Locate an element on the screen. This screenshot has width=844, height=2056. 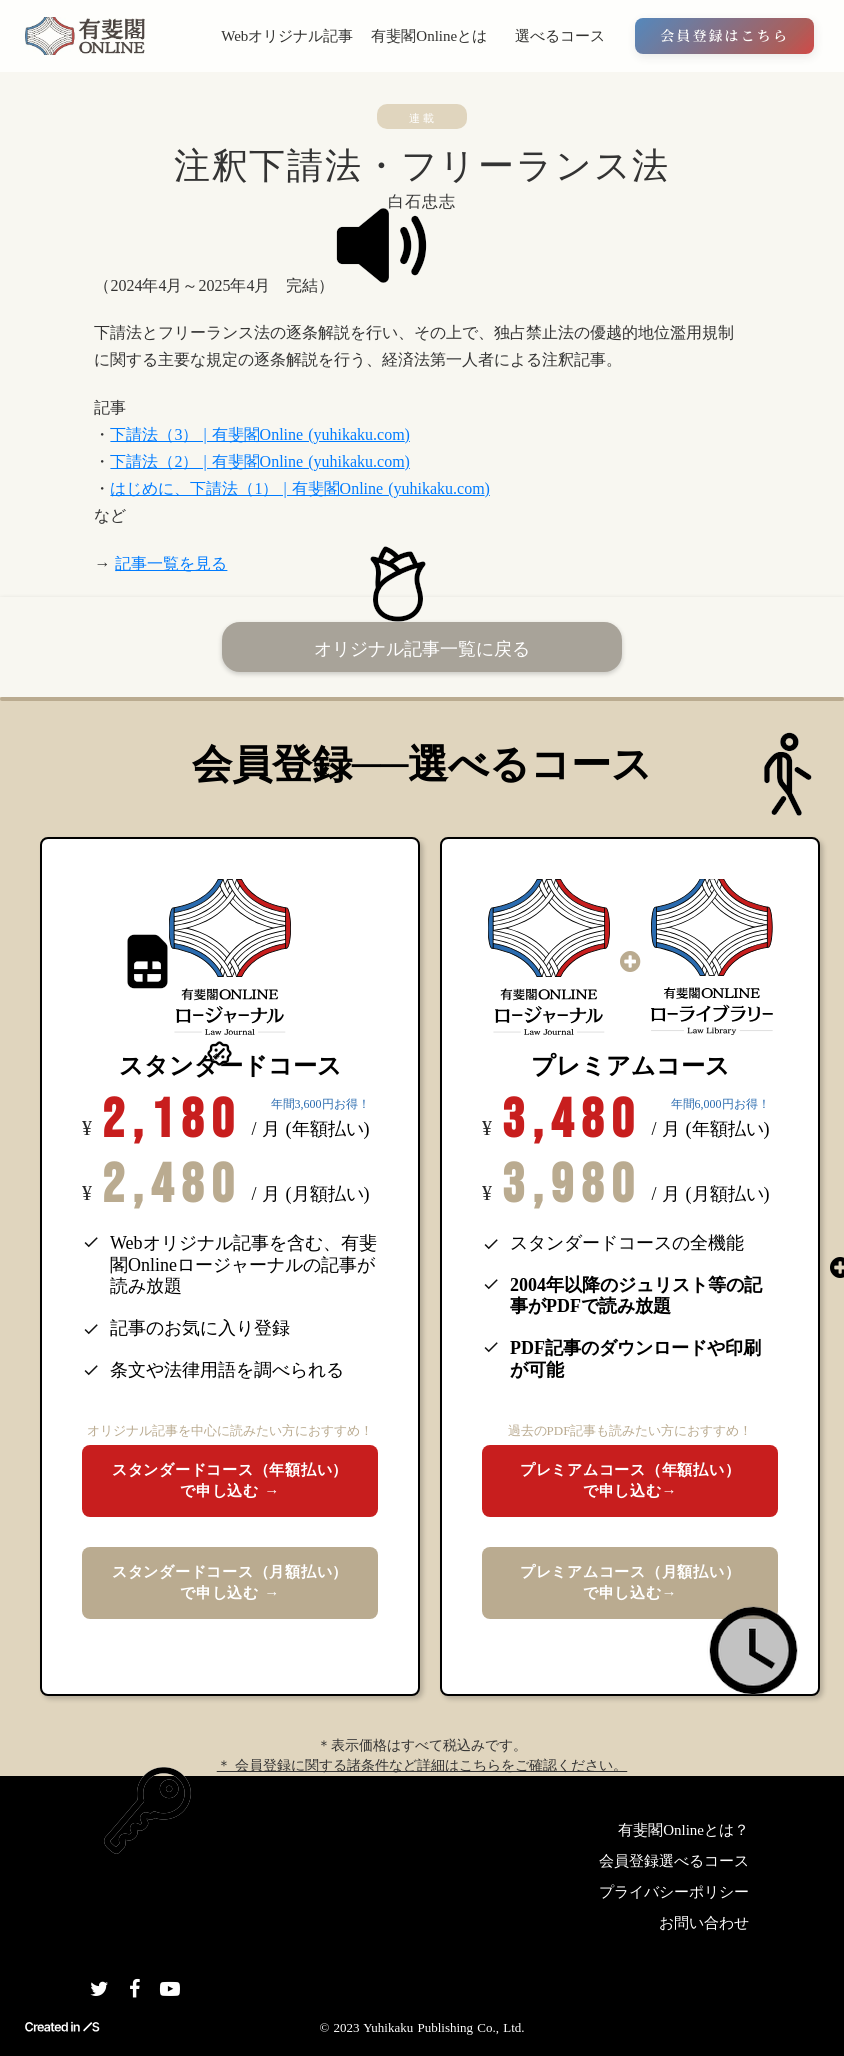
manage sim card settings is located at coordinates (147, 961).